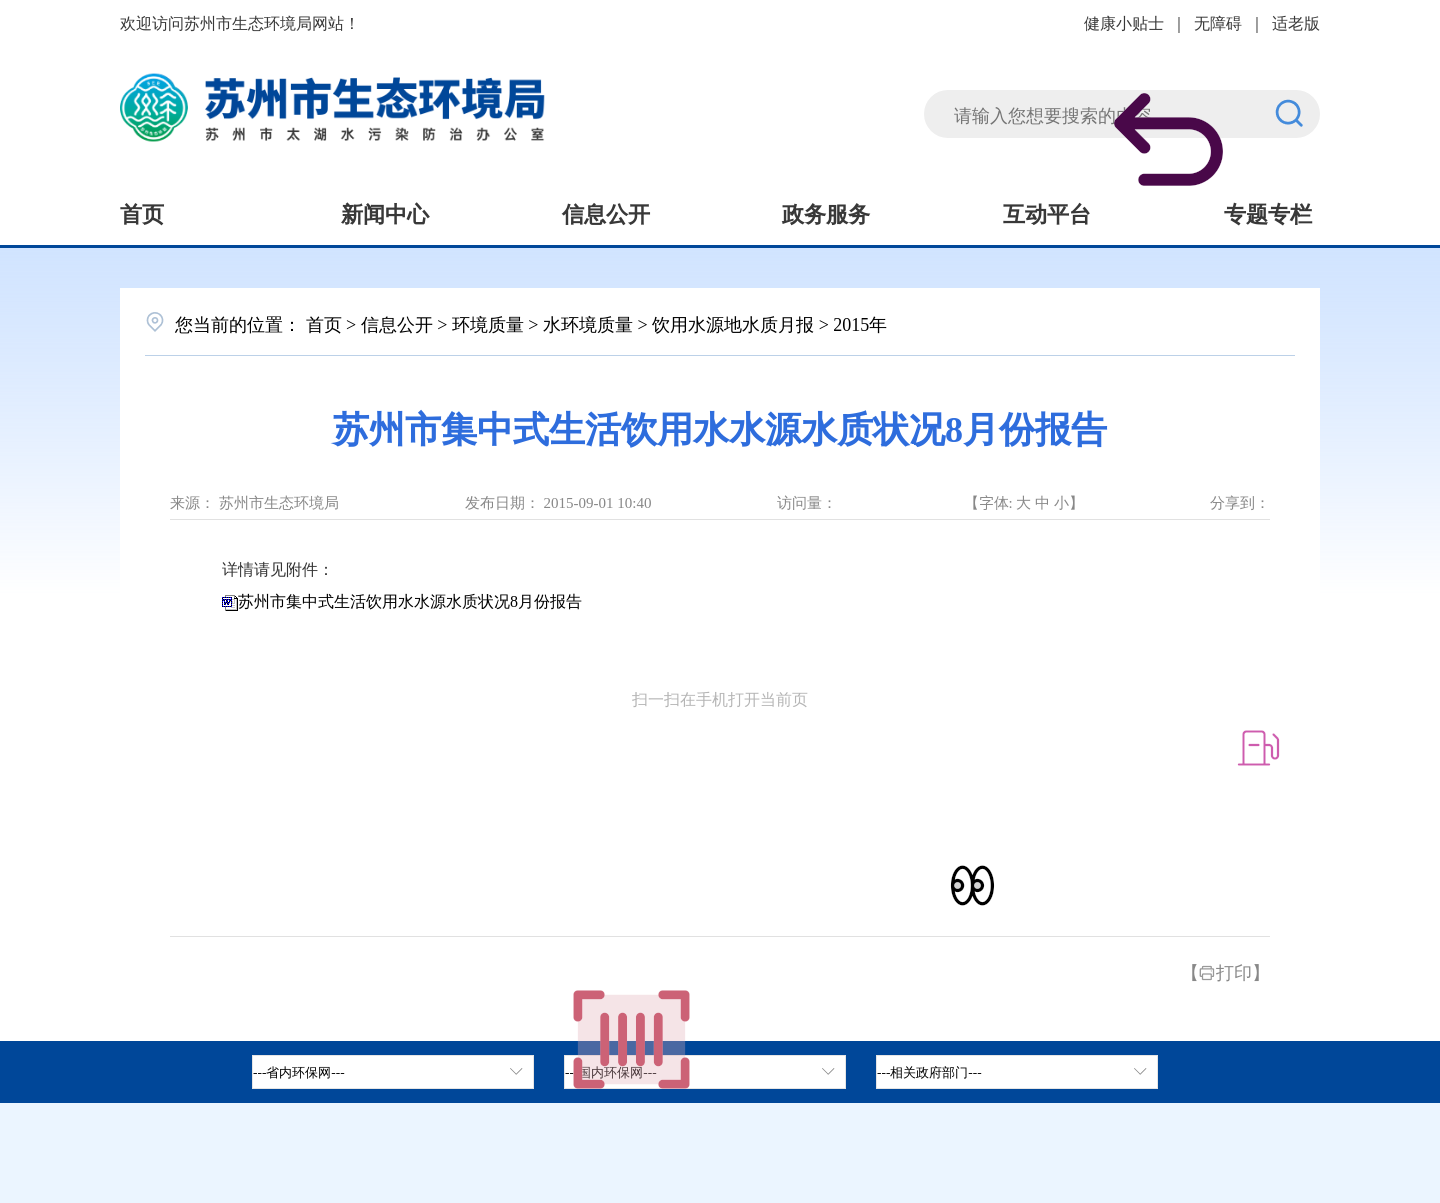  I want to click on find nearby gas stations, so click(1257, 748).